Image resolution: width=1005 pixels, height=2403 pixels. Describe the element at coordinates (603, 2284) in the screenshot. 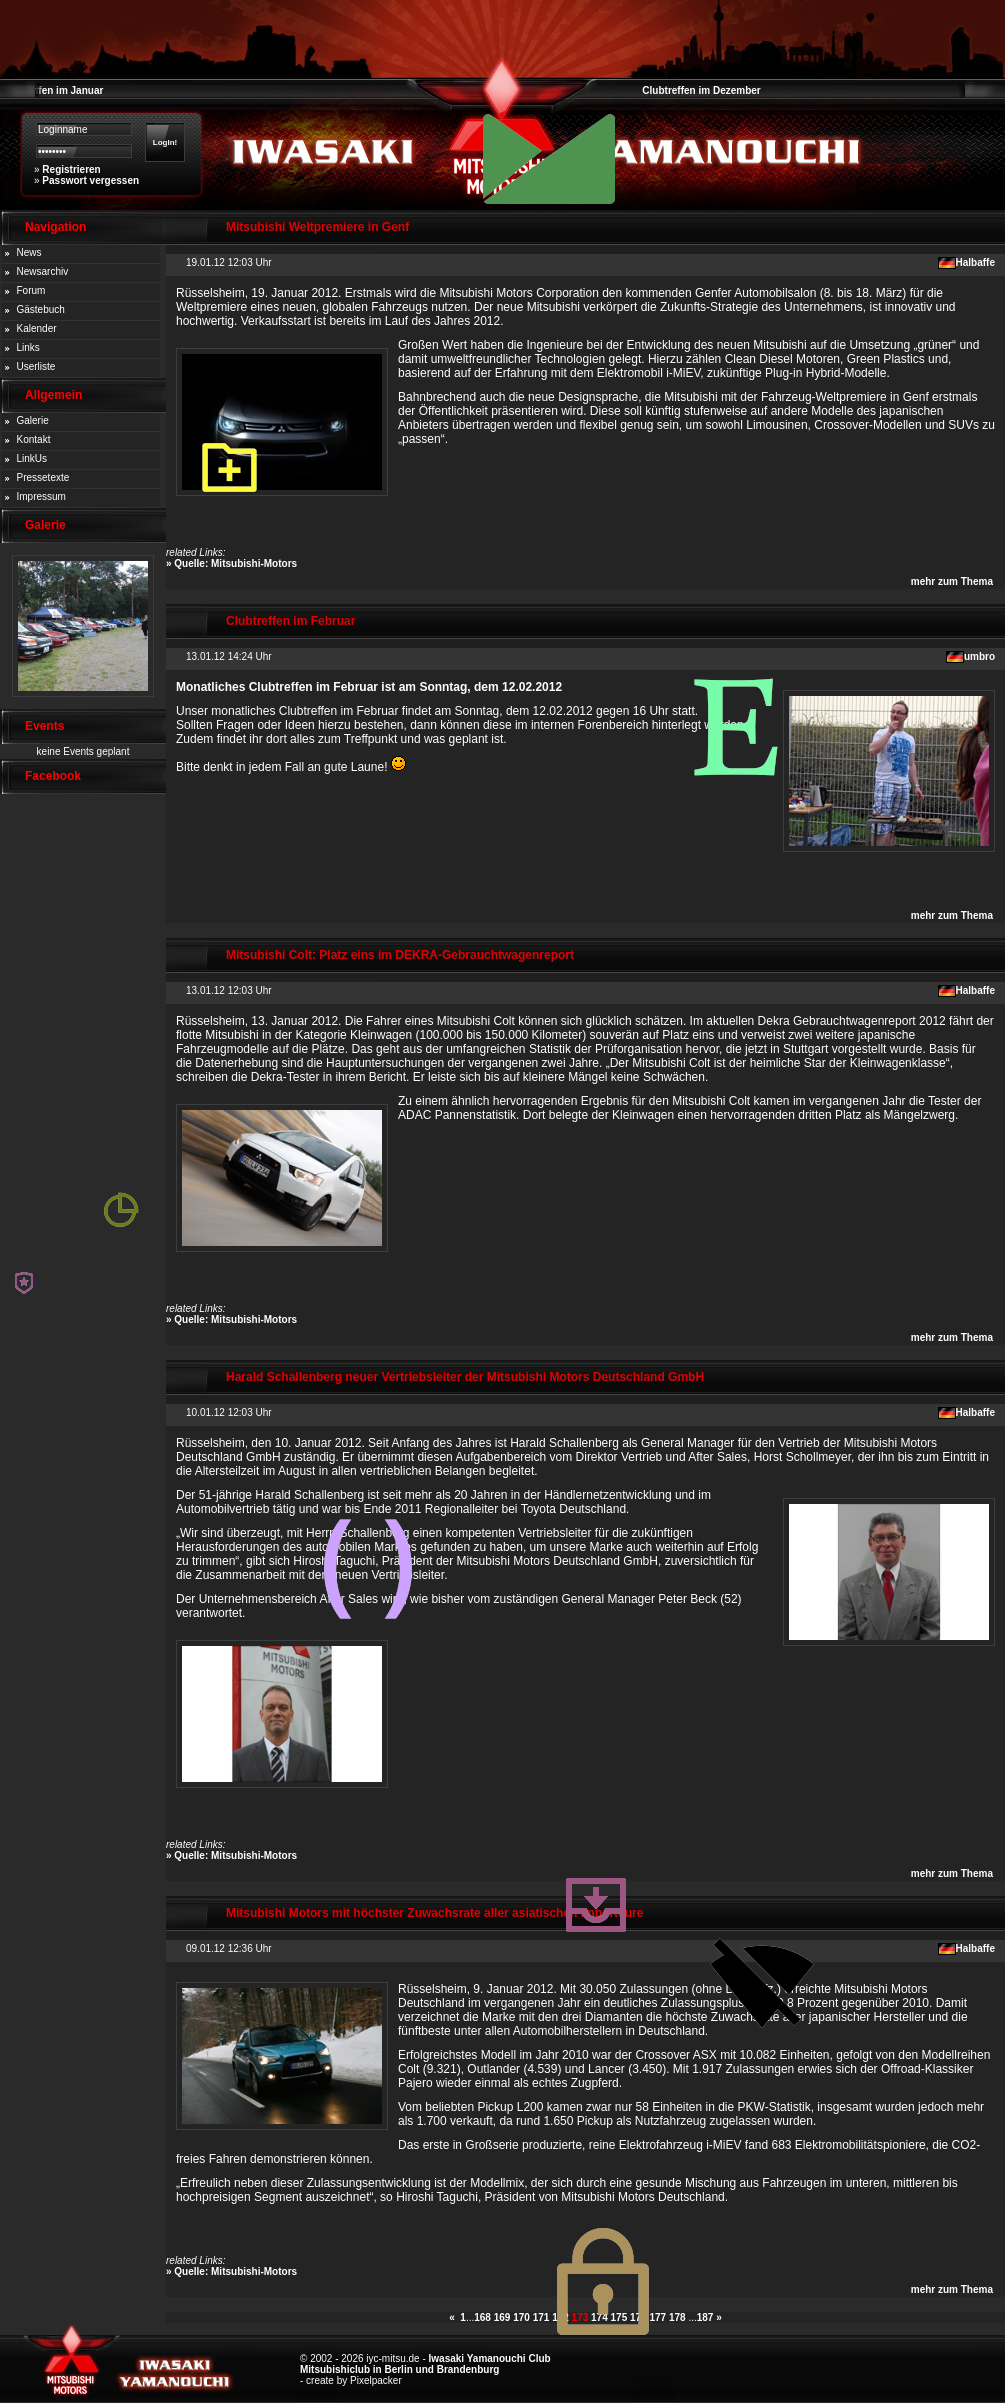

I see `lock or secure this item` at that location.